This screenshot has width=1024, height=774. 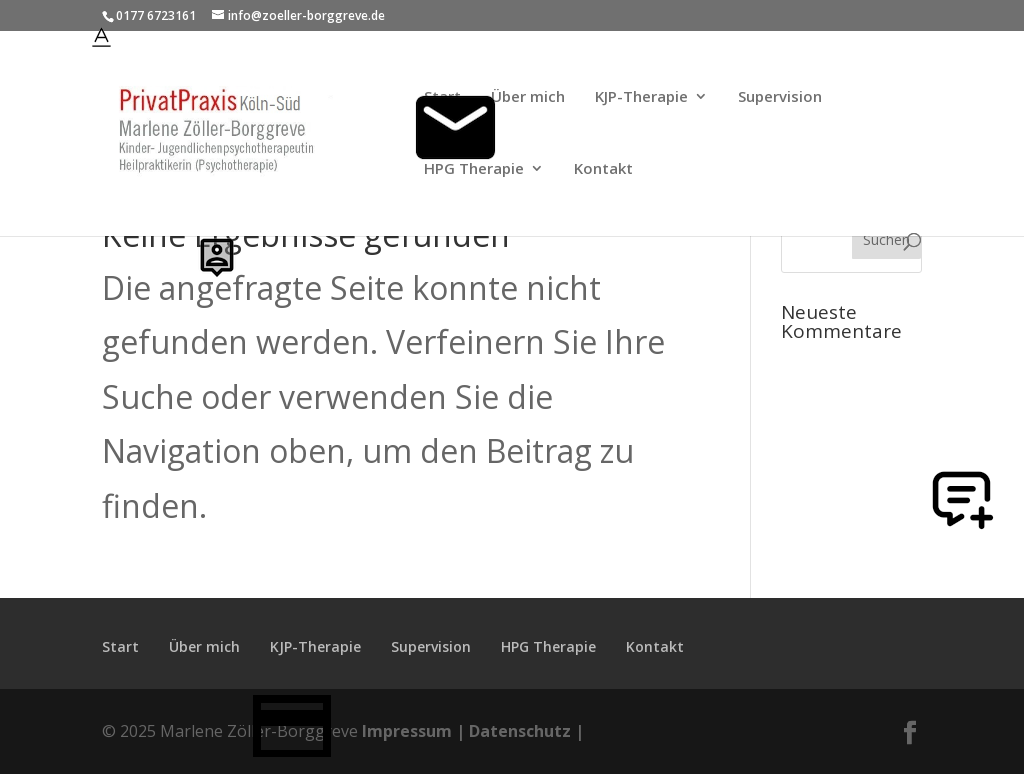 What do you see at coordinates (292, 726) in the screenshot?
I see `access payment methods` at bounding box center [292, 726].